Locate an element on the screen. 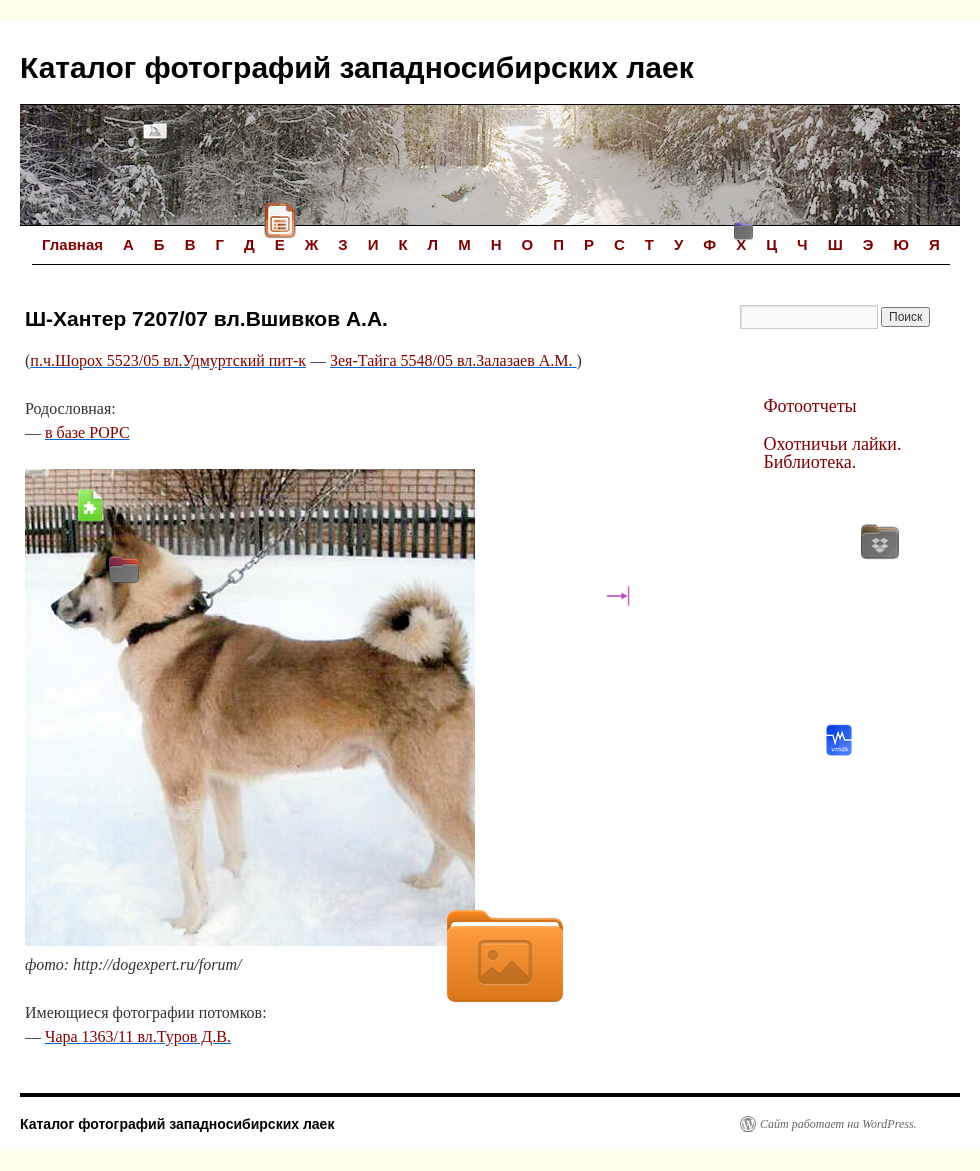 This screenshot has width=980, height=1171. open a presentation file is located at coordinates (280, 220).